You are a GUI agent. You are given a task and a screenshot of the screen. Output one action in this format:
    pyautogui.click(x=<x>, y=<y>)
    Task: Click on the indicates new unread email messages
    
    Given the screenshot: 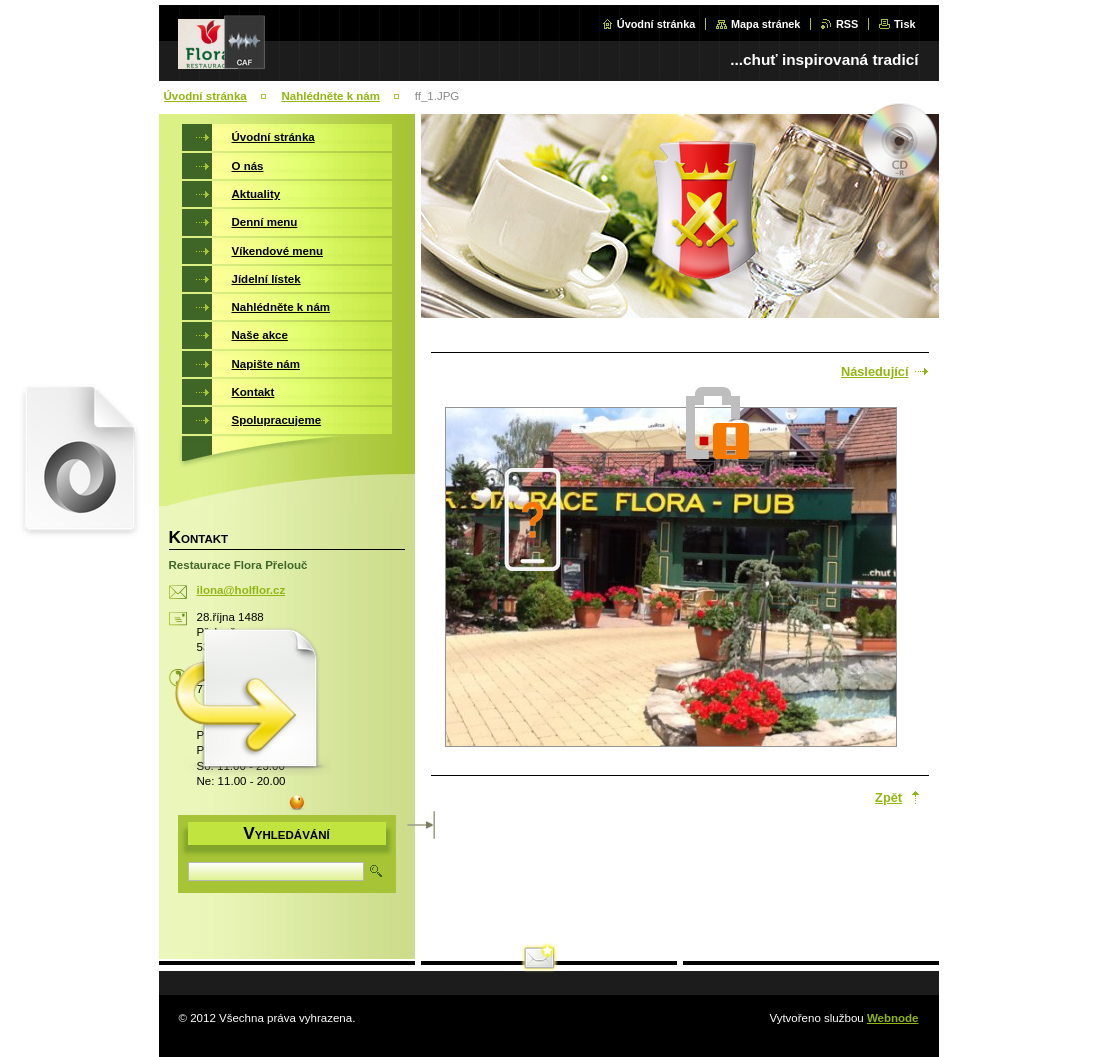 What is the action you would take?
    pyautogui.click(x=539, y=958)
    